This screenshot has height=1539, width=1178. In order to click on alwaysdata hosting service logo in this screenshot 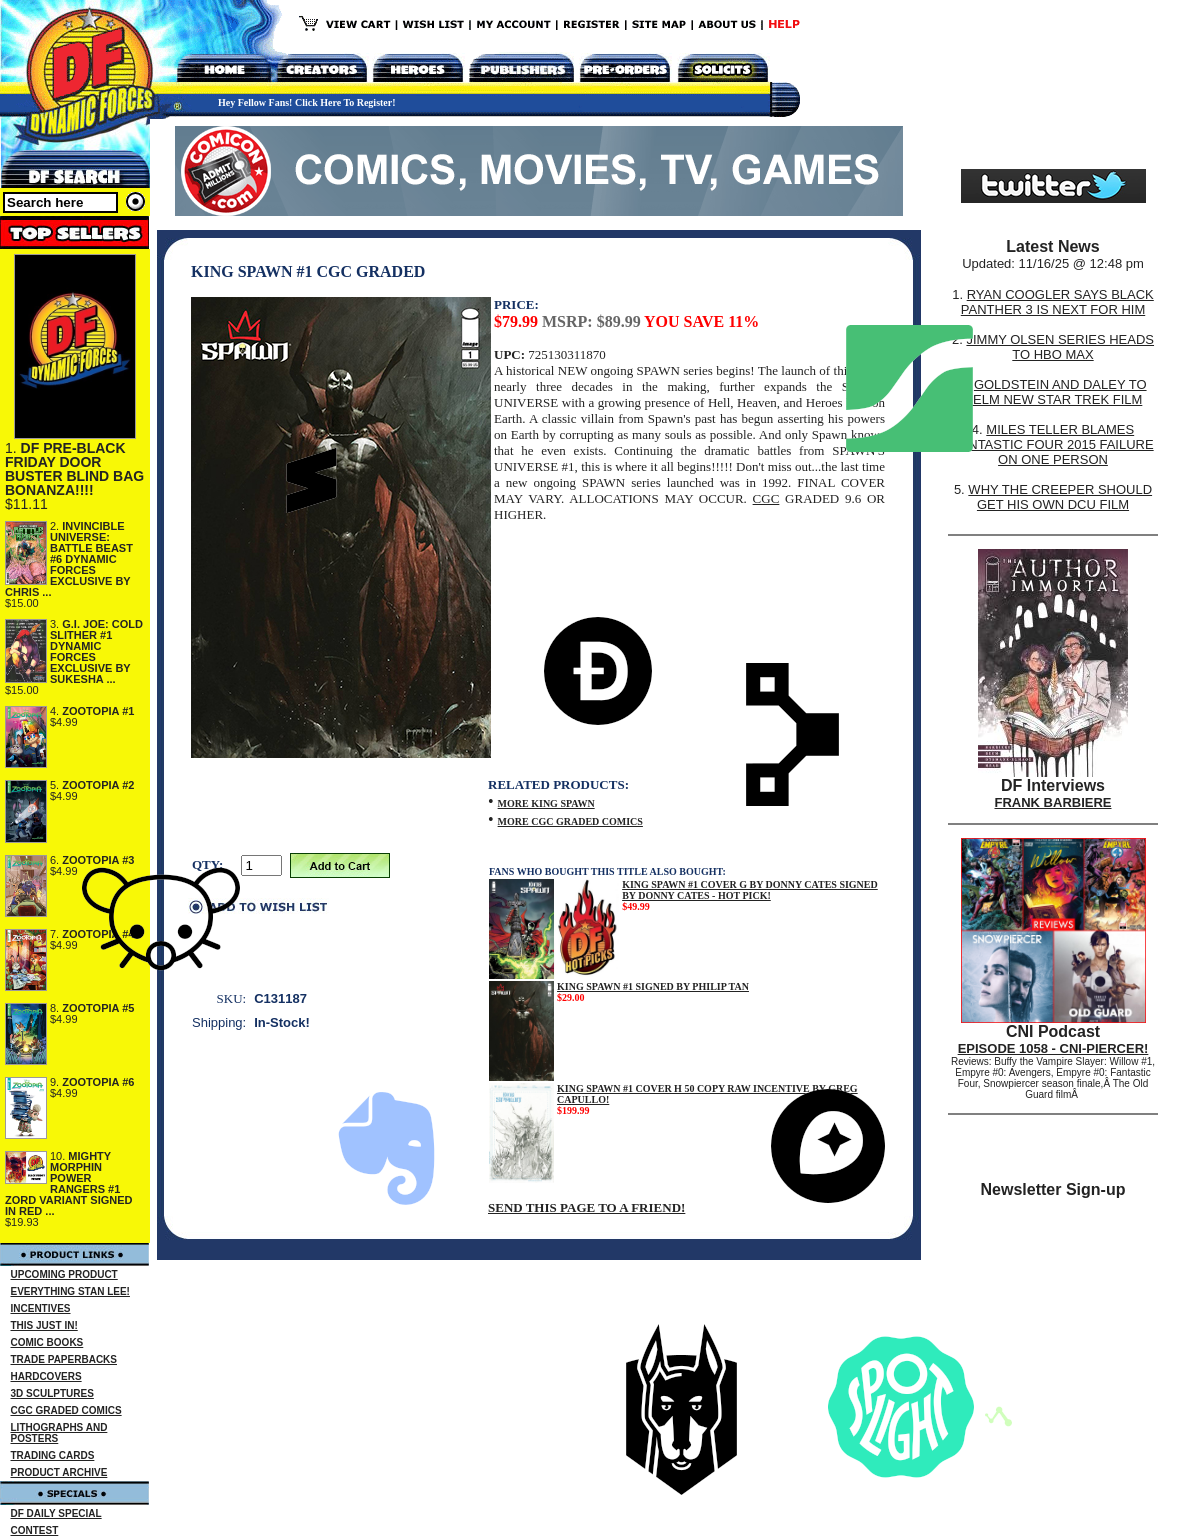, I will do `click(998, 1416)`.